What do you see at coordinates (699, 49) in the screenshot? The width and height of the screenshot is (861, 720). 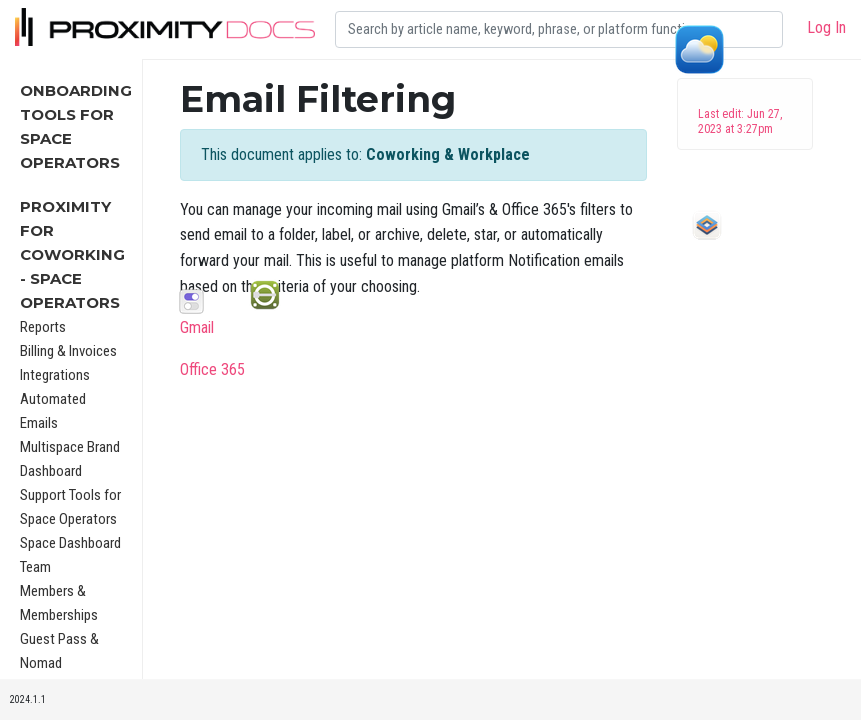 I see `open the weather app` at bounding box center [699, 49].